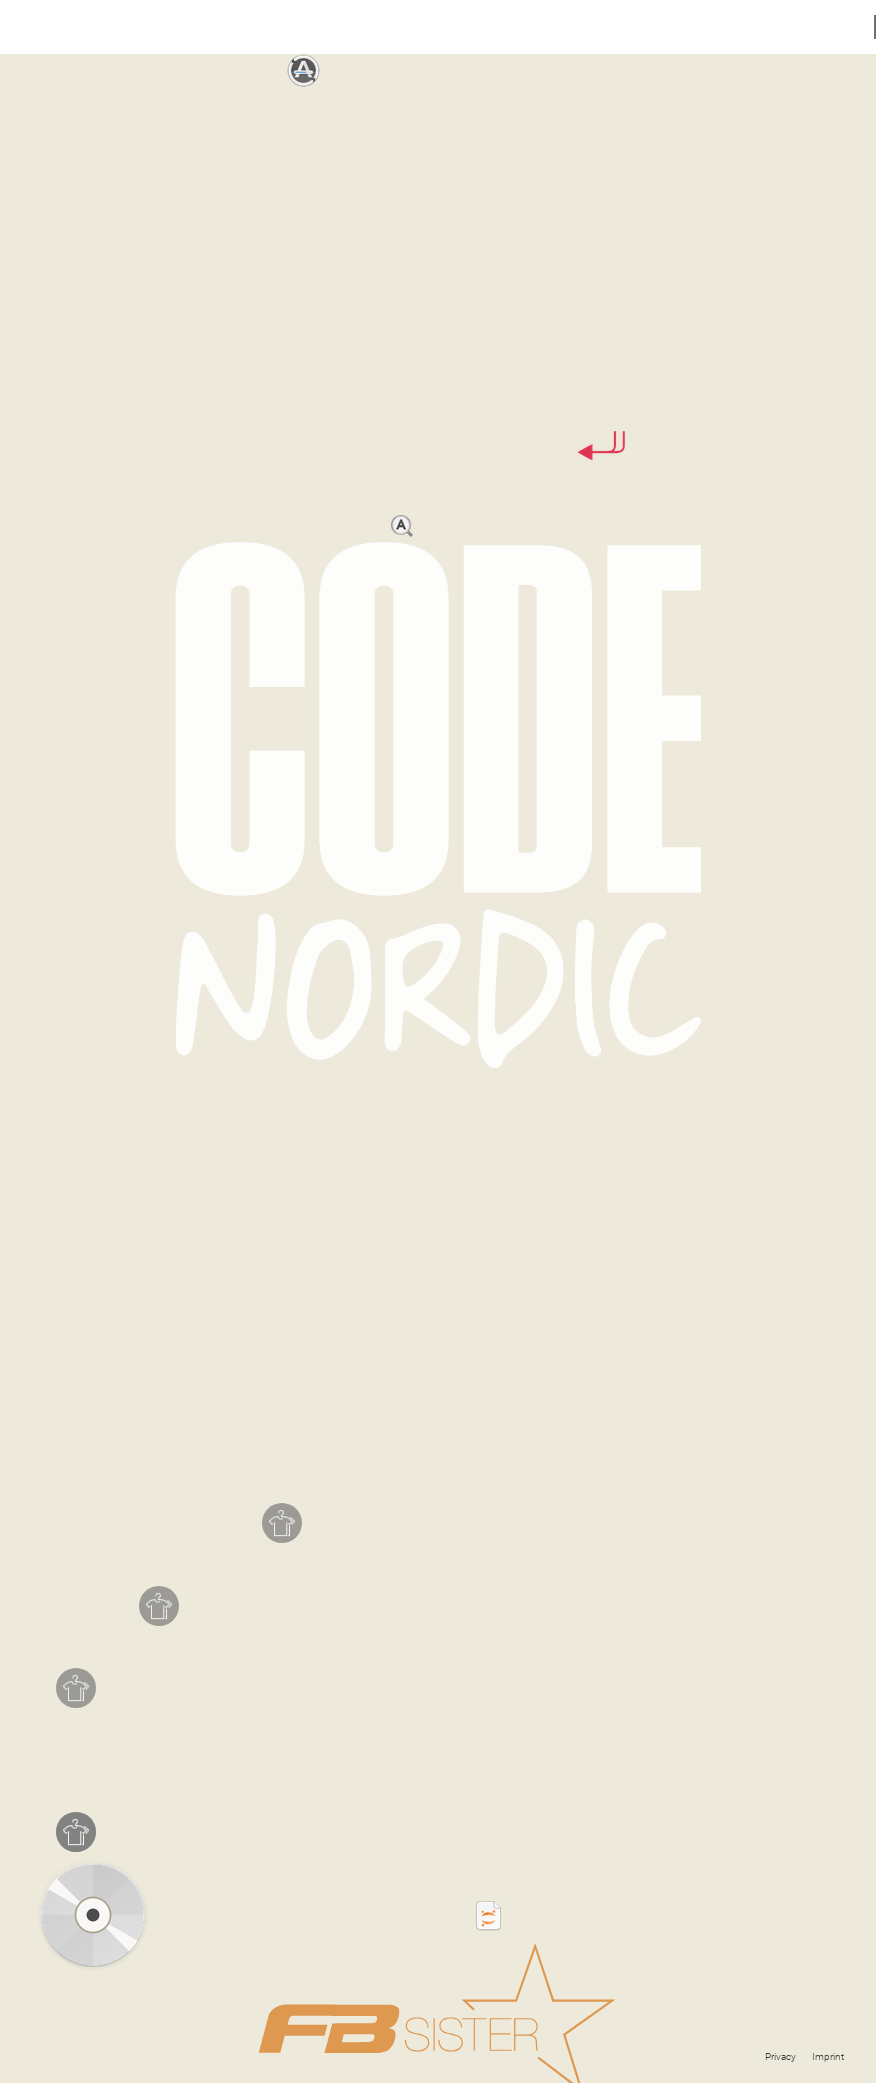 This screenshot has width=876, height=2083. What do you see at coordinates (303, 70) in the screenshot?
I see `open the software update manager` at bounding box center [303, 70].